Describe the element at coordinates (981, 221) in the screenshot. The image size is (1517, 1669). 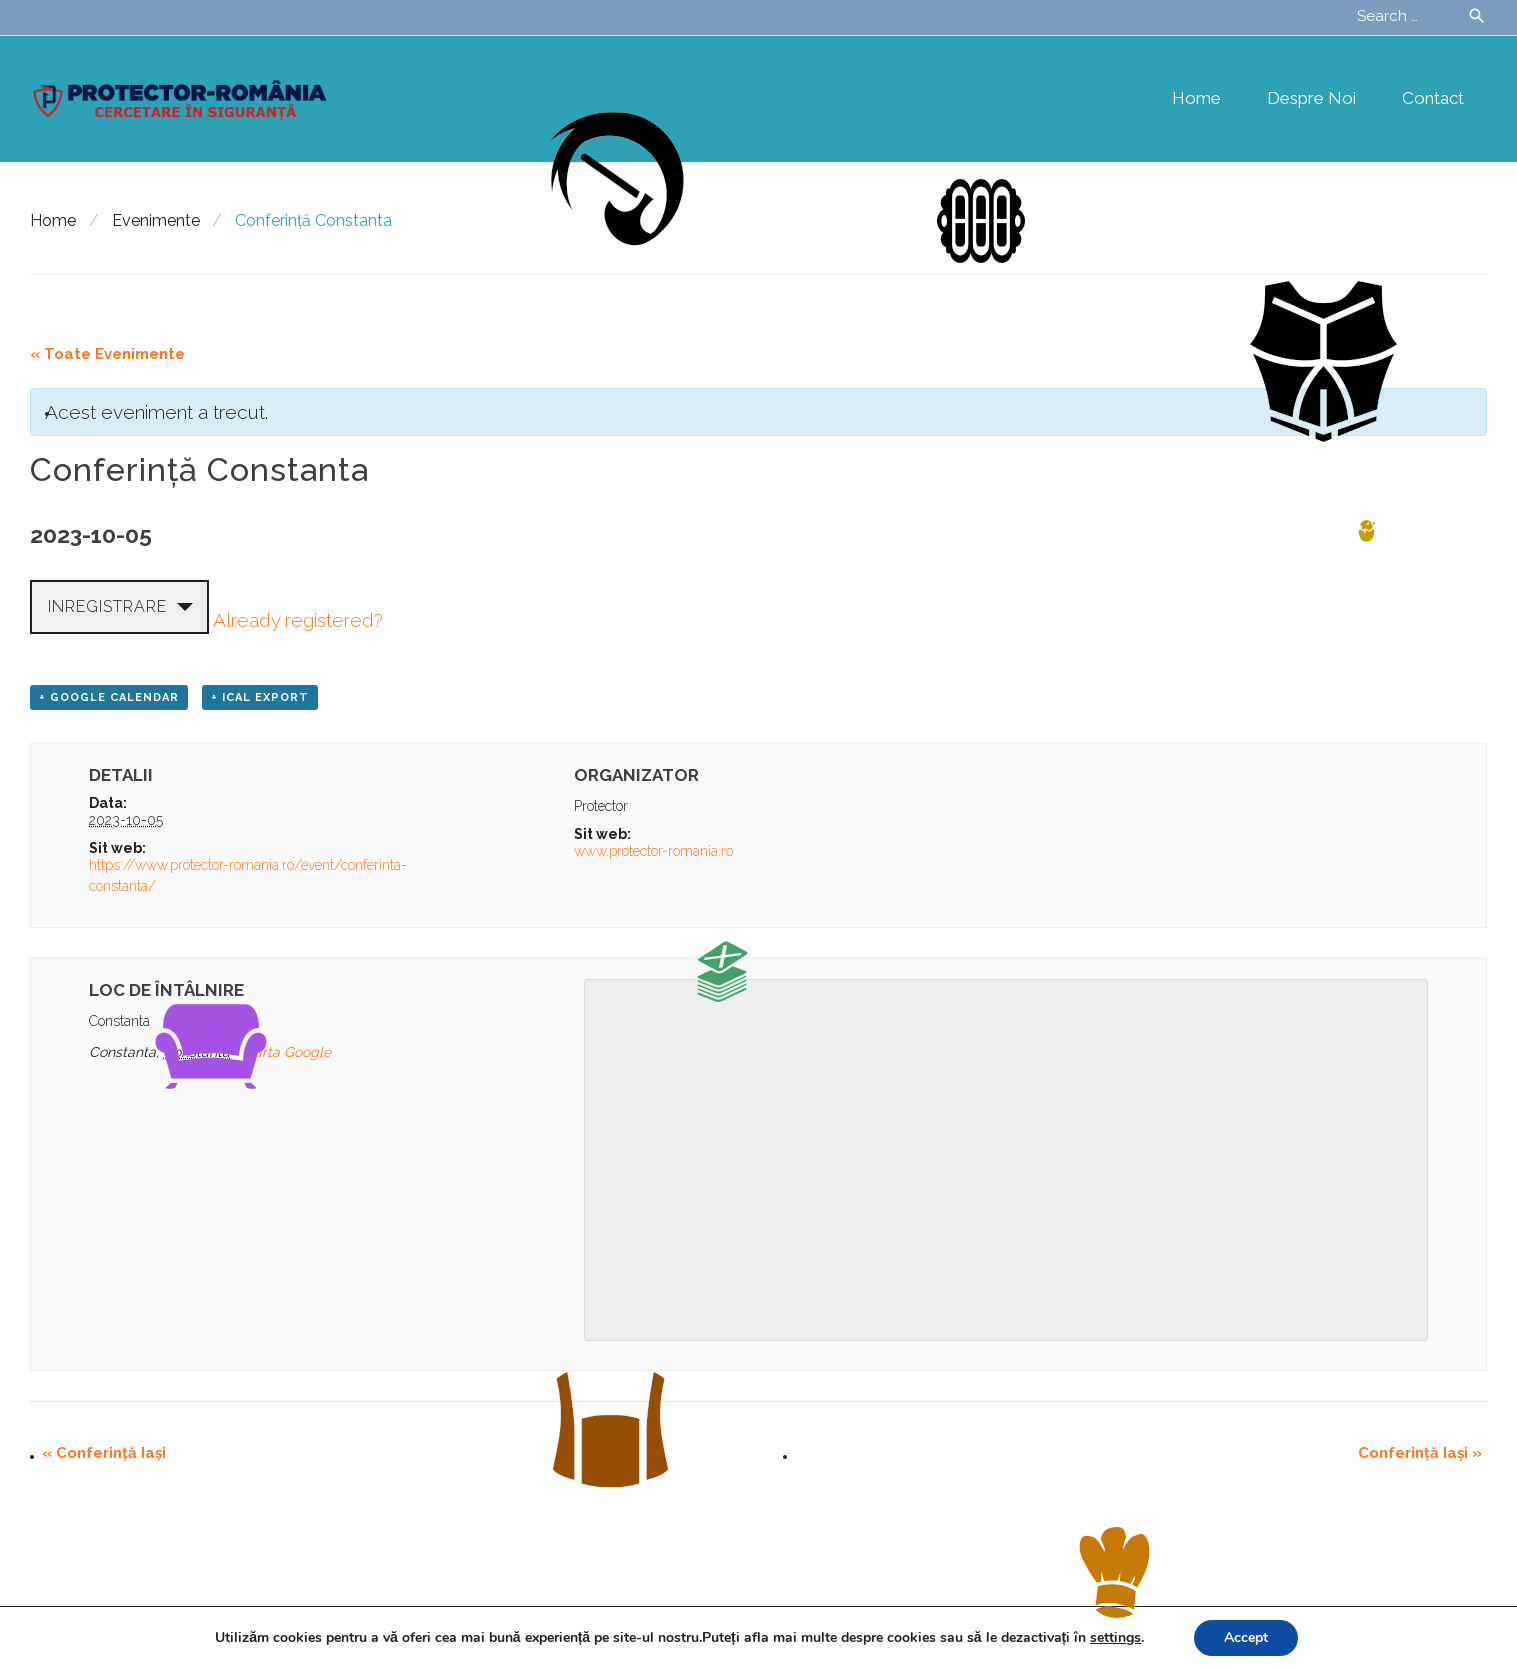
I see `brain or cognitive function indicator` at that location.